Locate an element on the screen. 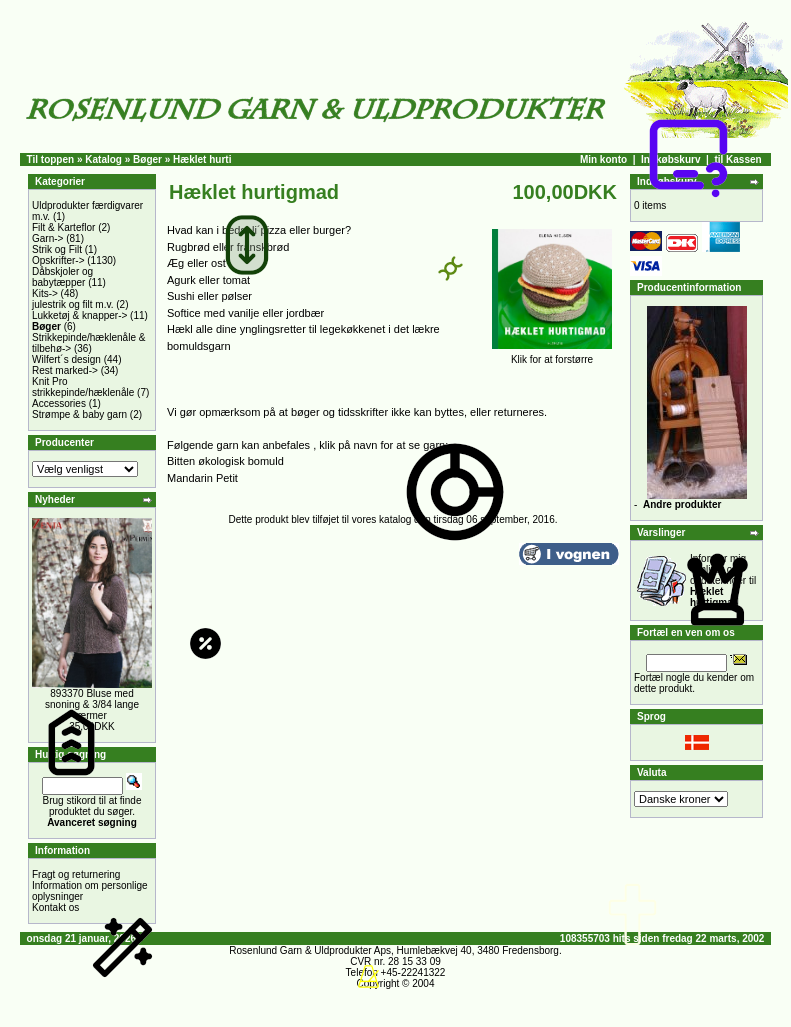  represents a religious or faith-based feature is located at coordinates (632, 914).